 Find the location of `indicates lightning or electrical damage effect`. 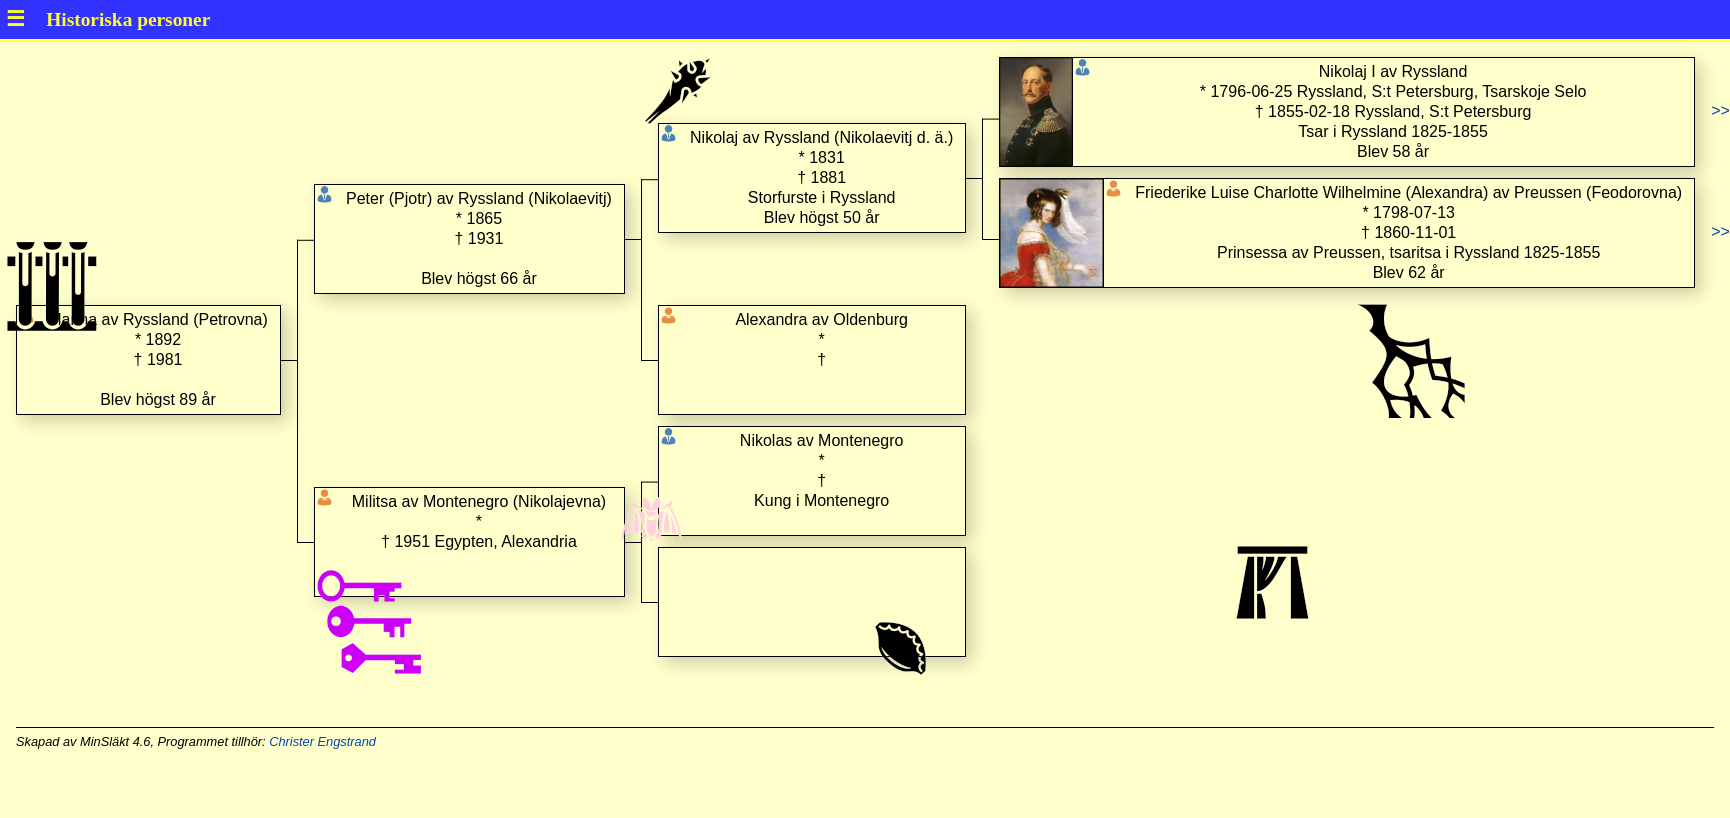

indicates lightning or electrical damage effect is located at coordinates (1408, 362).